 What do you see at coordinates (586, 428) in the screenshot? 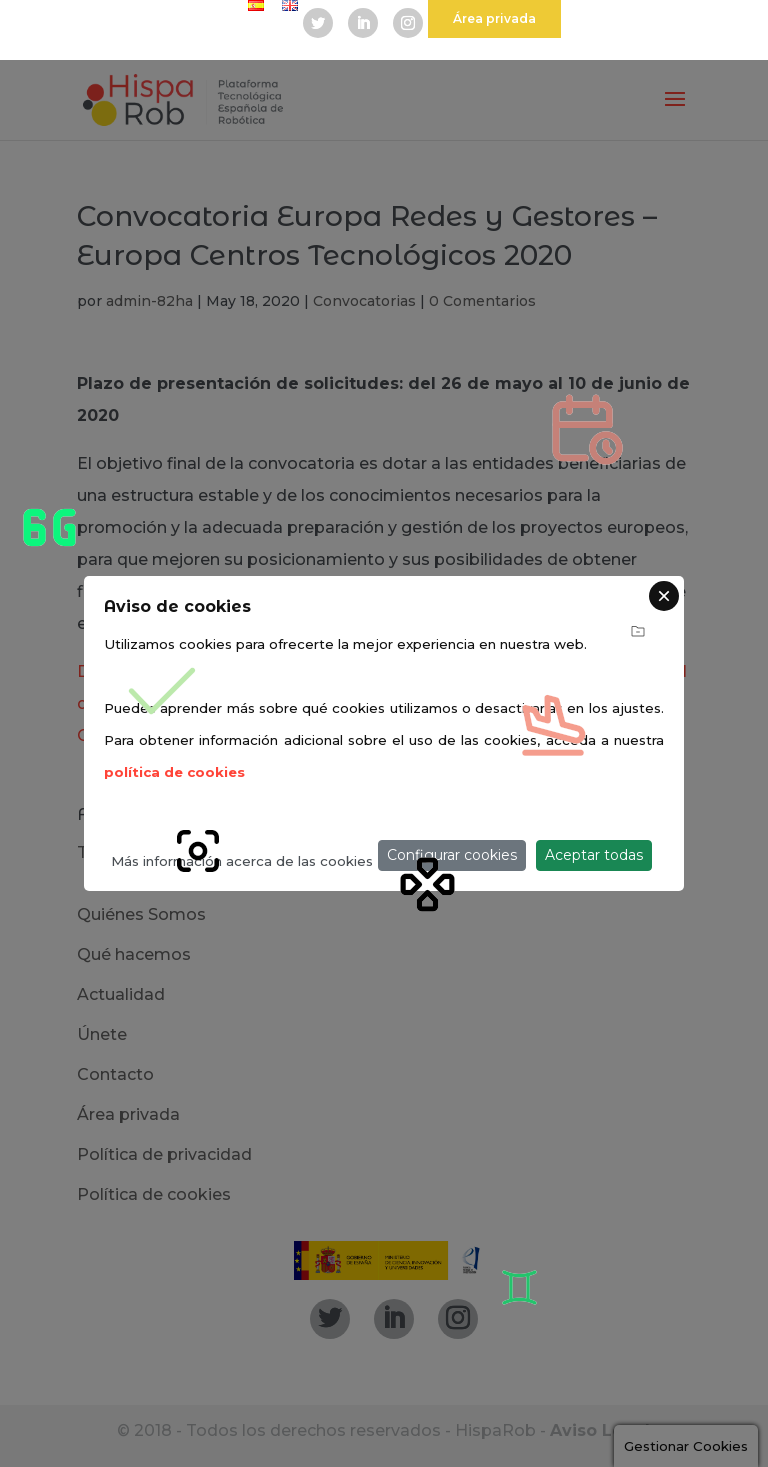
I see `view scheduled events with time details` at bounding box center [586, 428].